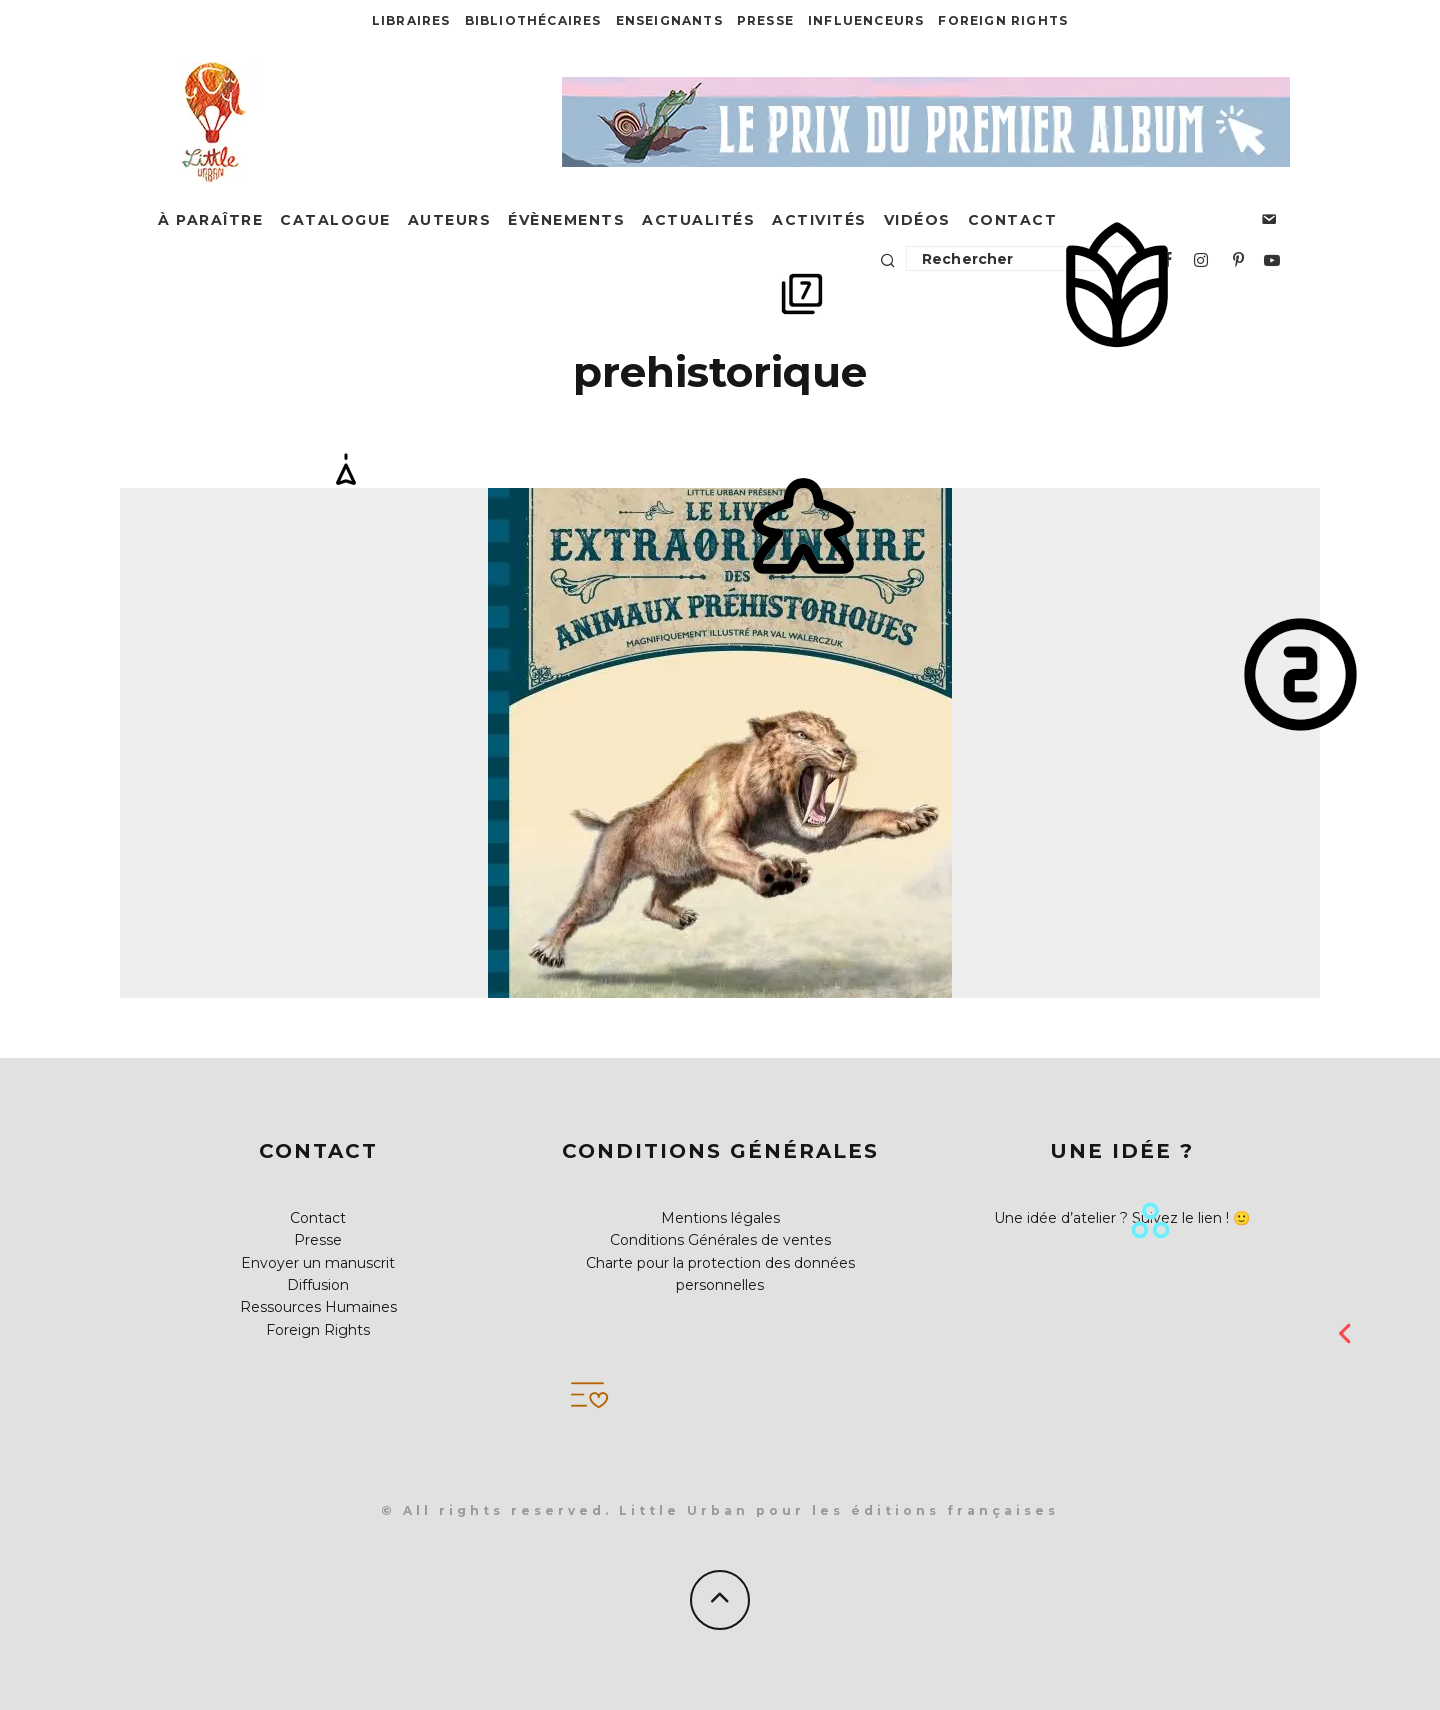 The image size is (1440, 1710). I want to click on open asana project management app, so click(1150, 1221).